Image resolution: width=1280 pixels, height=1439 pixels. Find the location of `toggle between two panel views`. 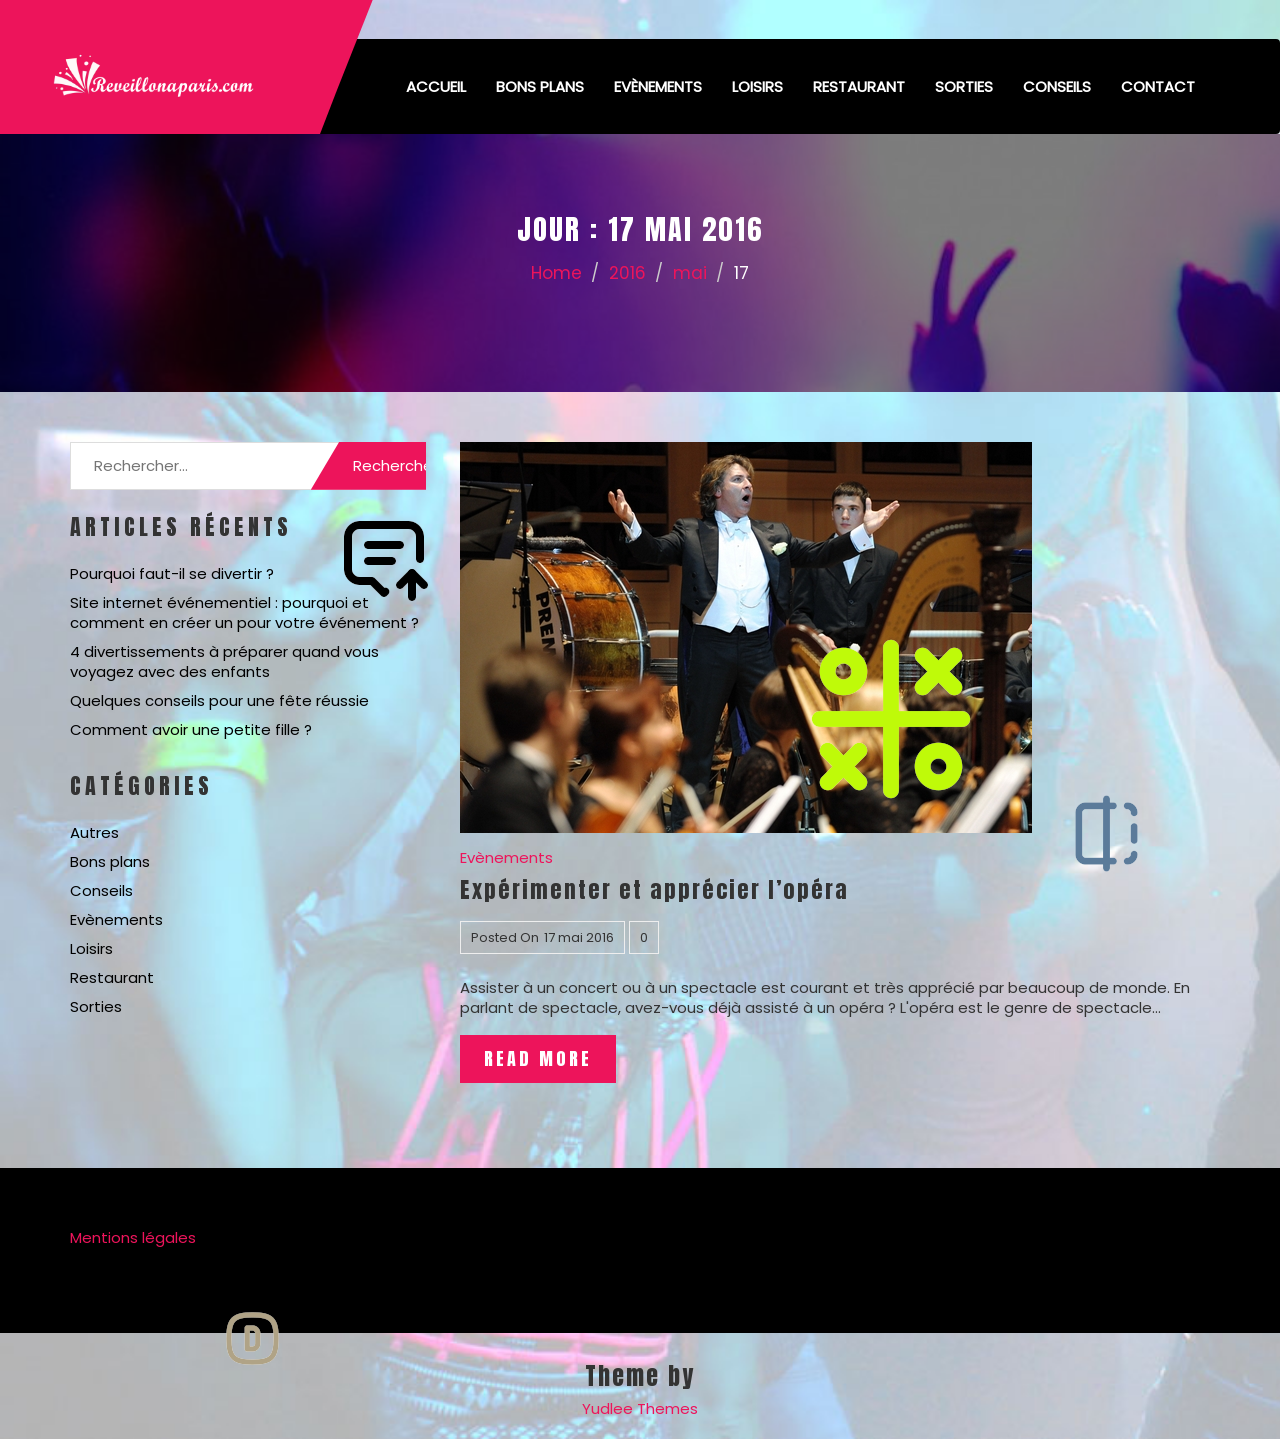

toggle between two panel views is located at coordinates (1106, 833).